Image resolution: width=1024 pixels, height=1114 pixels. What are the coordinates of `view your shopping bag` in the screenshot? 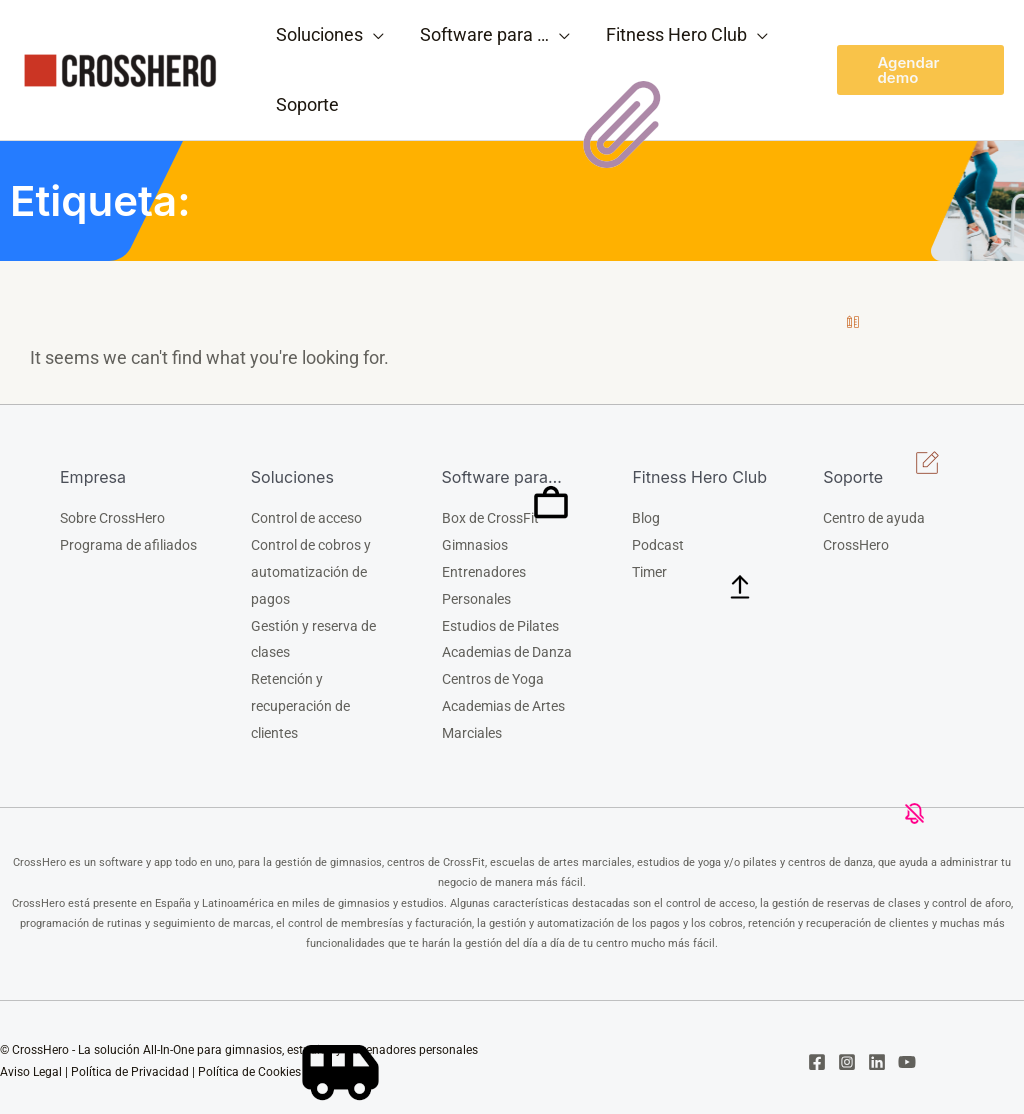 It's located at (551, 504).